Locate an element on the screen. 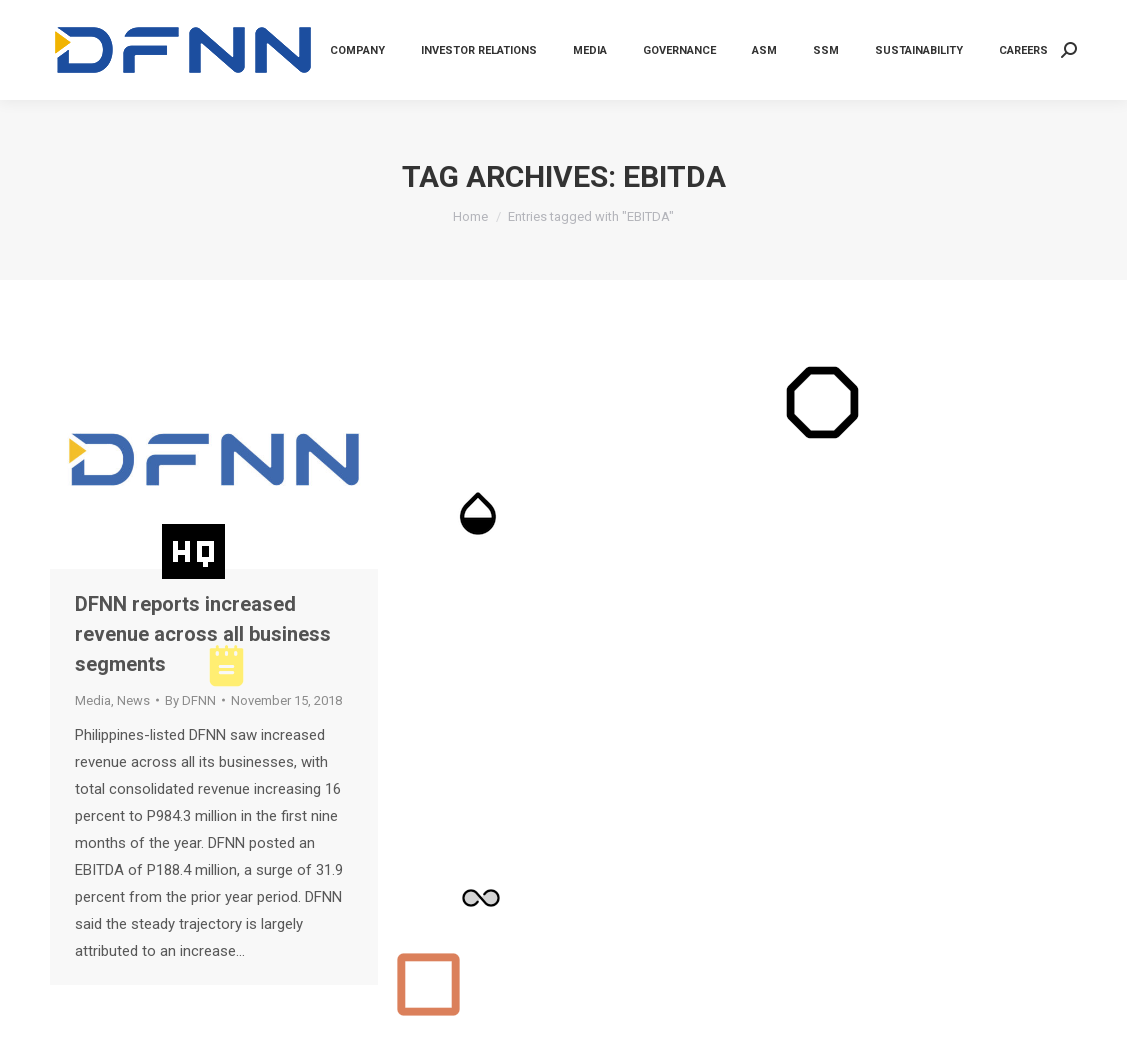 The height and width of the screenshot is (1055, 1127). stop or halt action indicator is located at coordinates (822, 402).